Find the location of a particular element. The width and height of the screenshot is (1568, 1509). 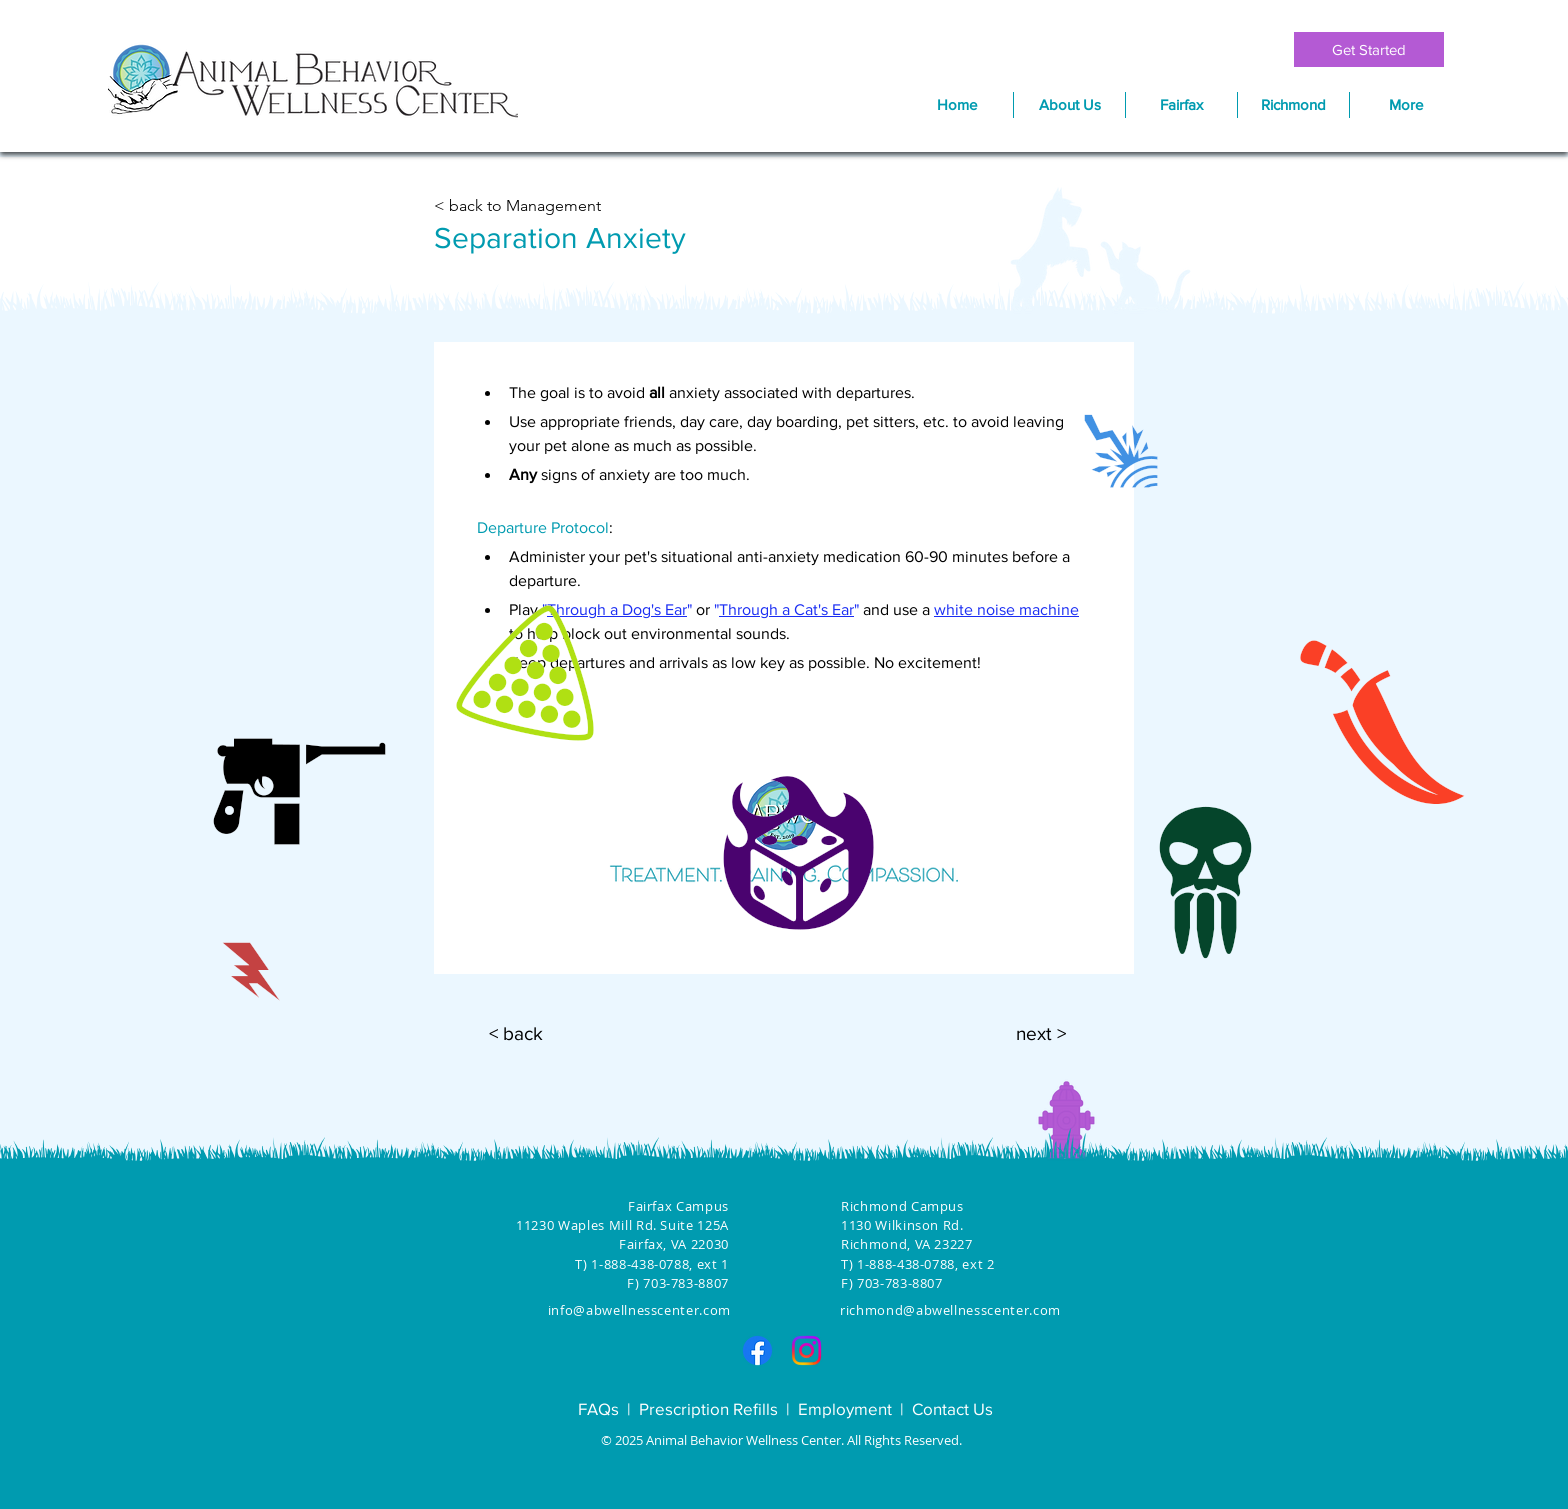

activate power boost or turbo mode is located at coordinates (251, 971).